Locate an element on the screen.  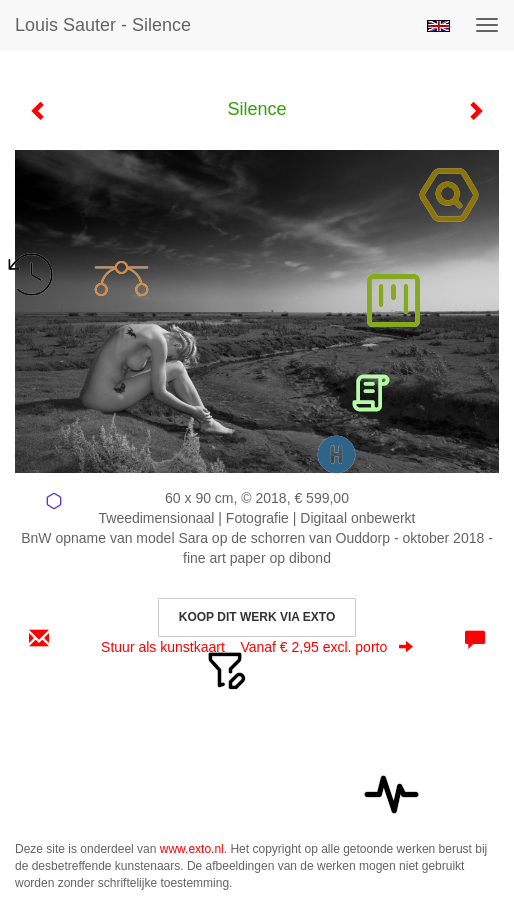
open project board or kanban view is located at coordinates (393, 300).